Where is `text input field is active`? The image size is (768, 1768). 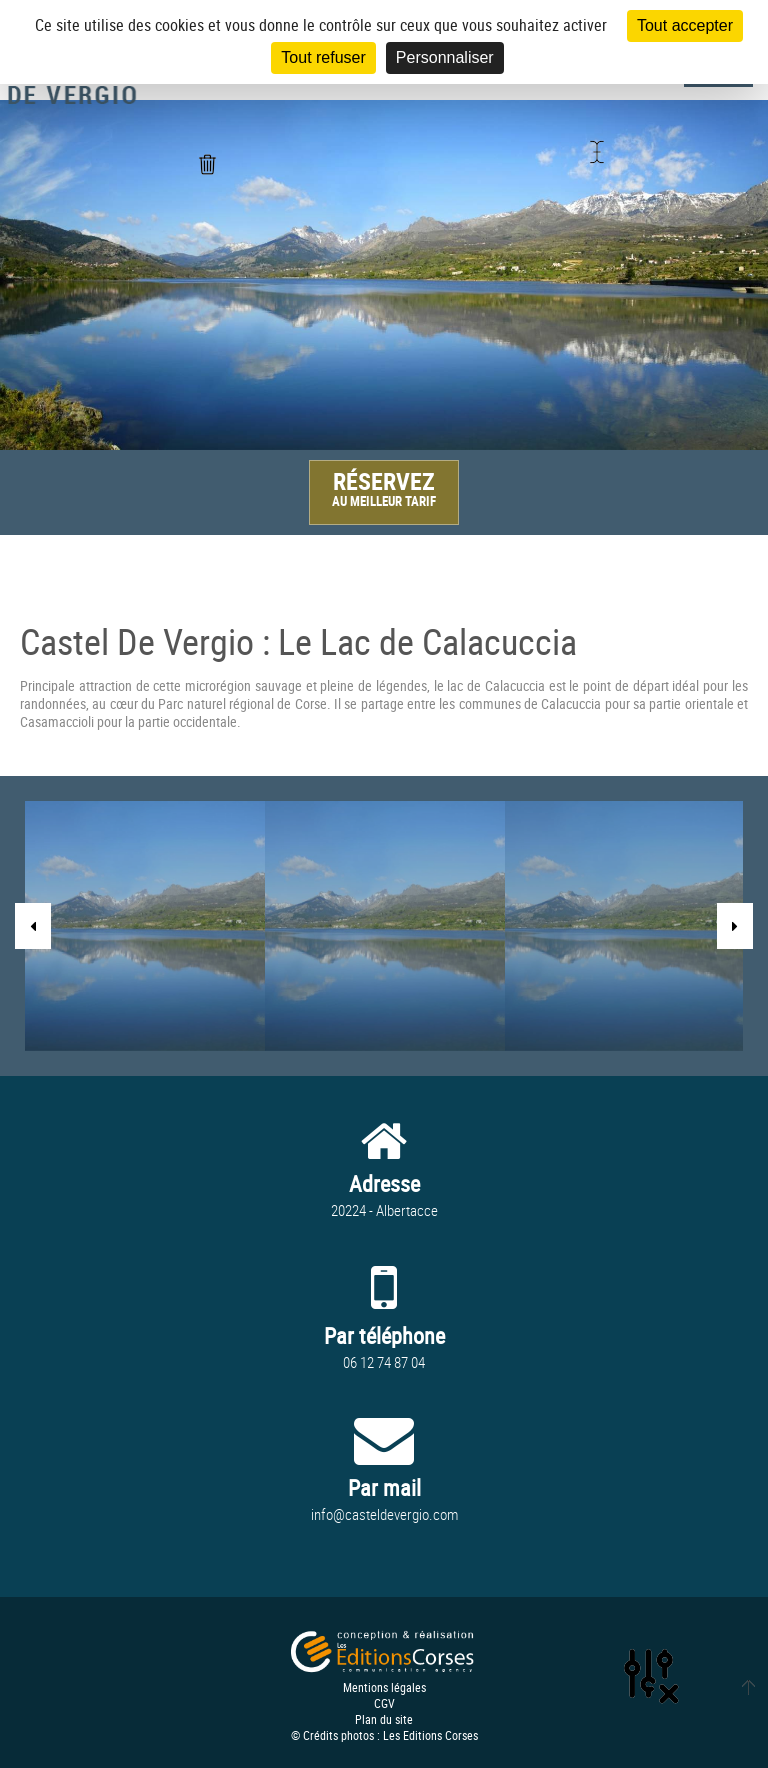 text input field is active is located at coordinates (597, 152).